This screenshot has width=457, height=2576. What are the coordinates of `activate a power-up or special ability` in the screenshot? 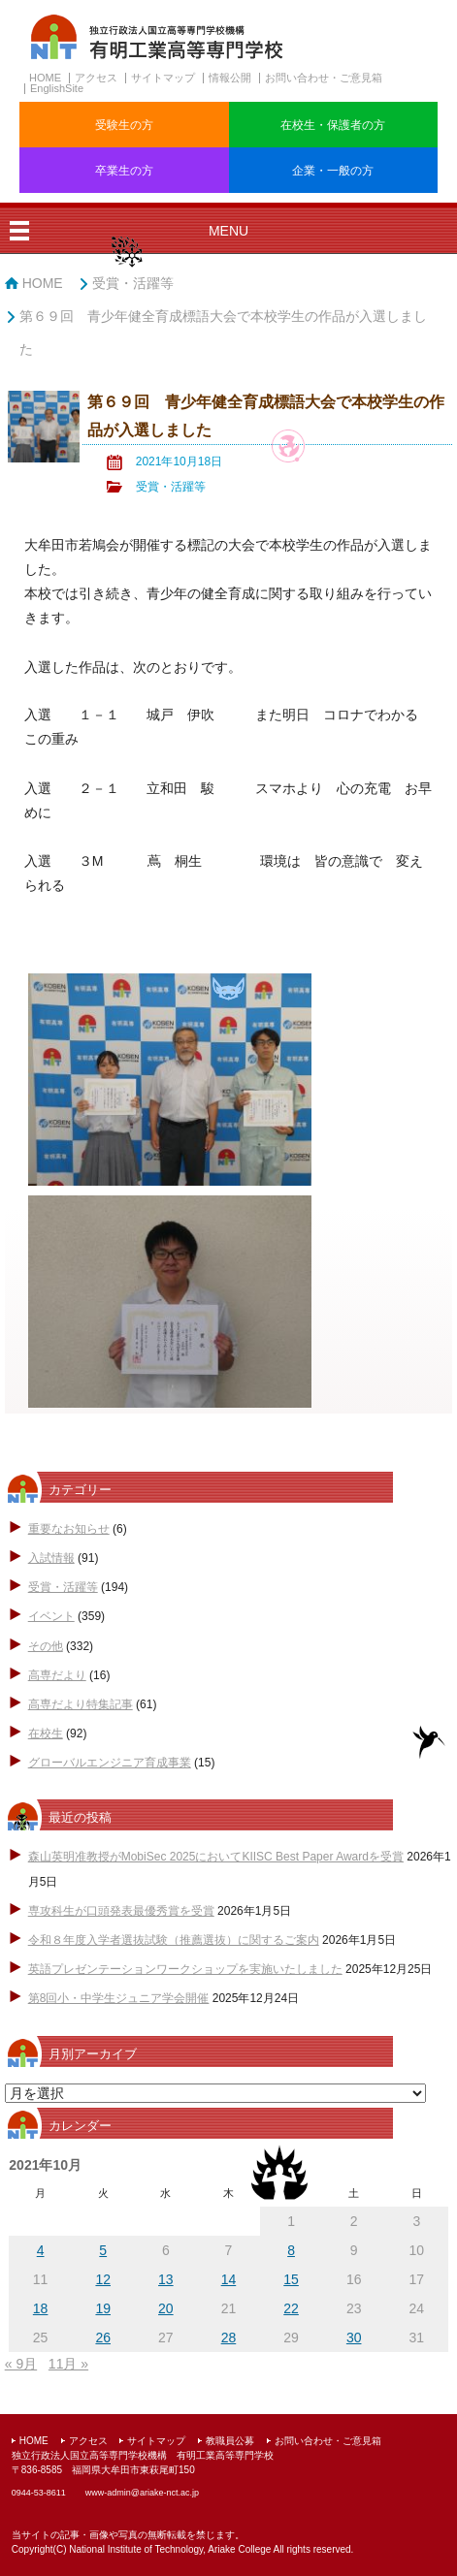 It's located at (279, 2172).